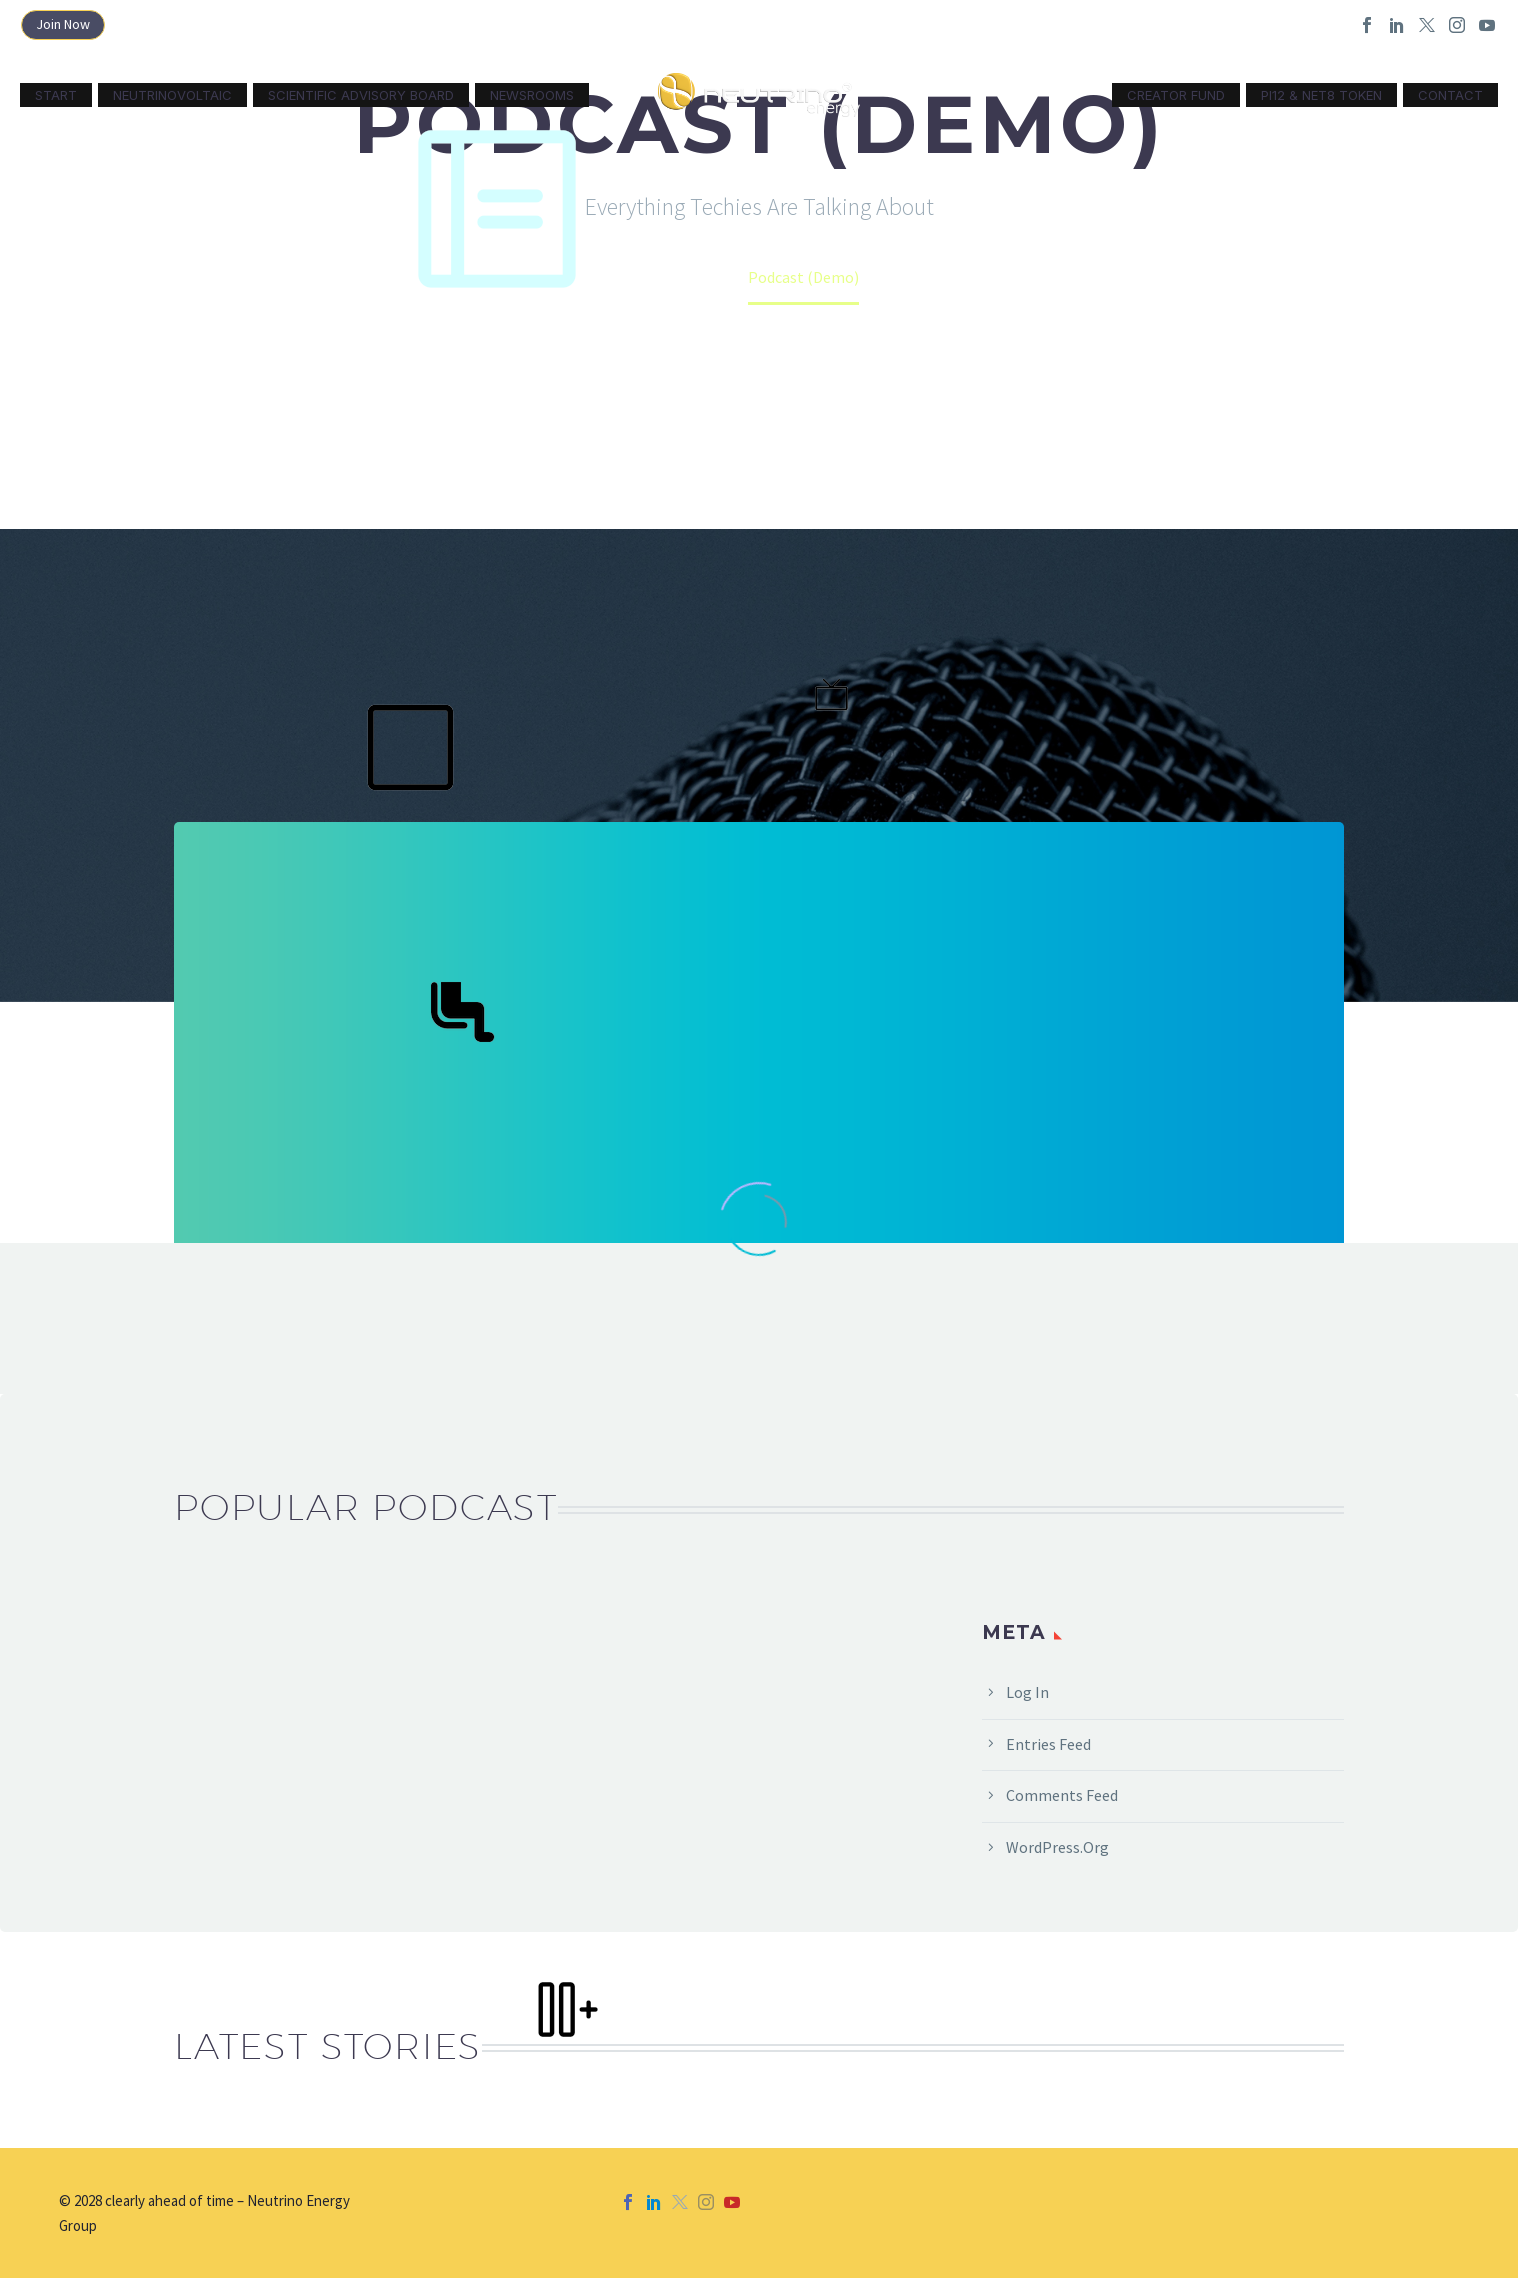 This screenshot has height=2278, width=1518. What do you see at coordinates (410, 747) in the screenshot?
I see `stop media playback` at bounding box center [410, 747].